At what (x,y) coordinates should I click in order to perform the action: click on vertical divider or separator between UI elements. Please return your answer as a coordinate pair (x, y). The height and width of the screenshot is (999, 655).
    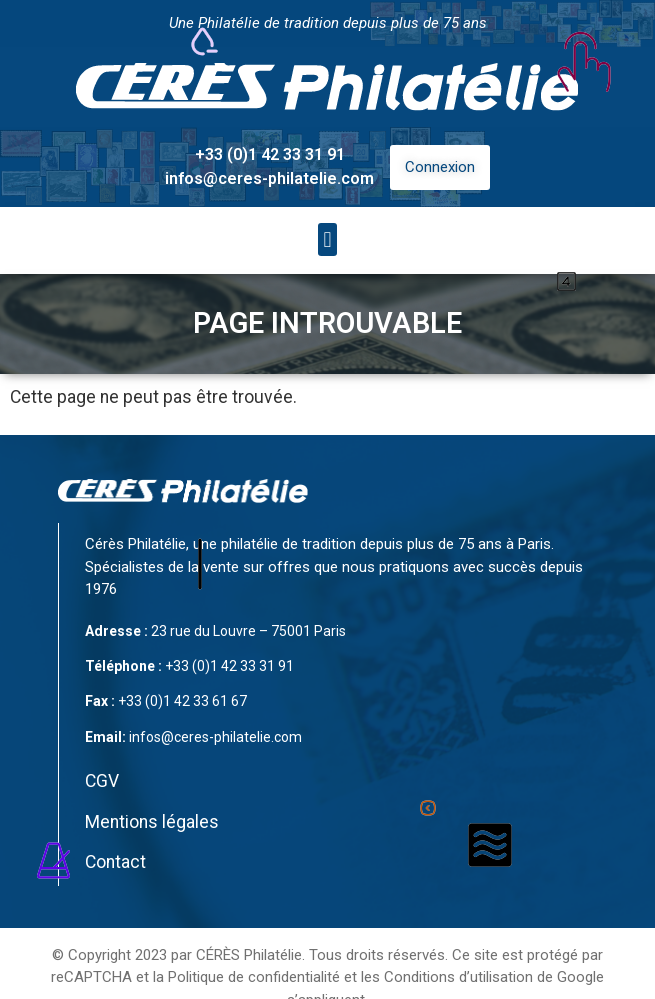
    Looking at the image, I should click on (200, 564).